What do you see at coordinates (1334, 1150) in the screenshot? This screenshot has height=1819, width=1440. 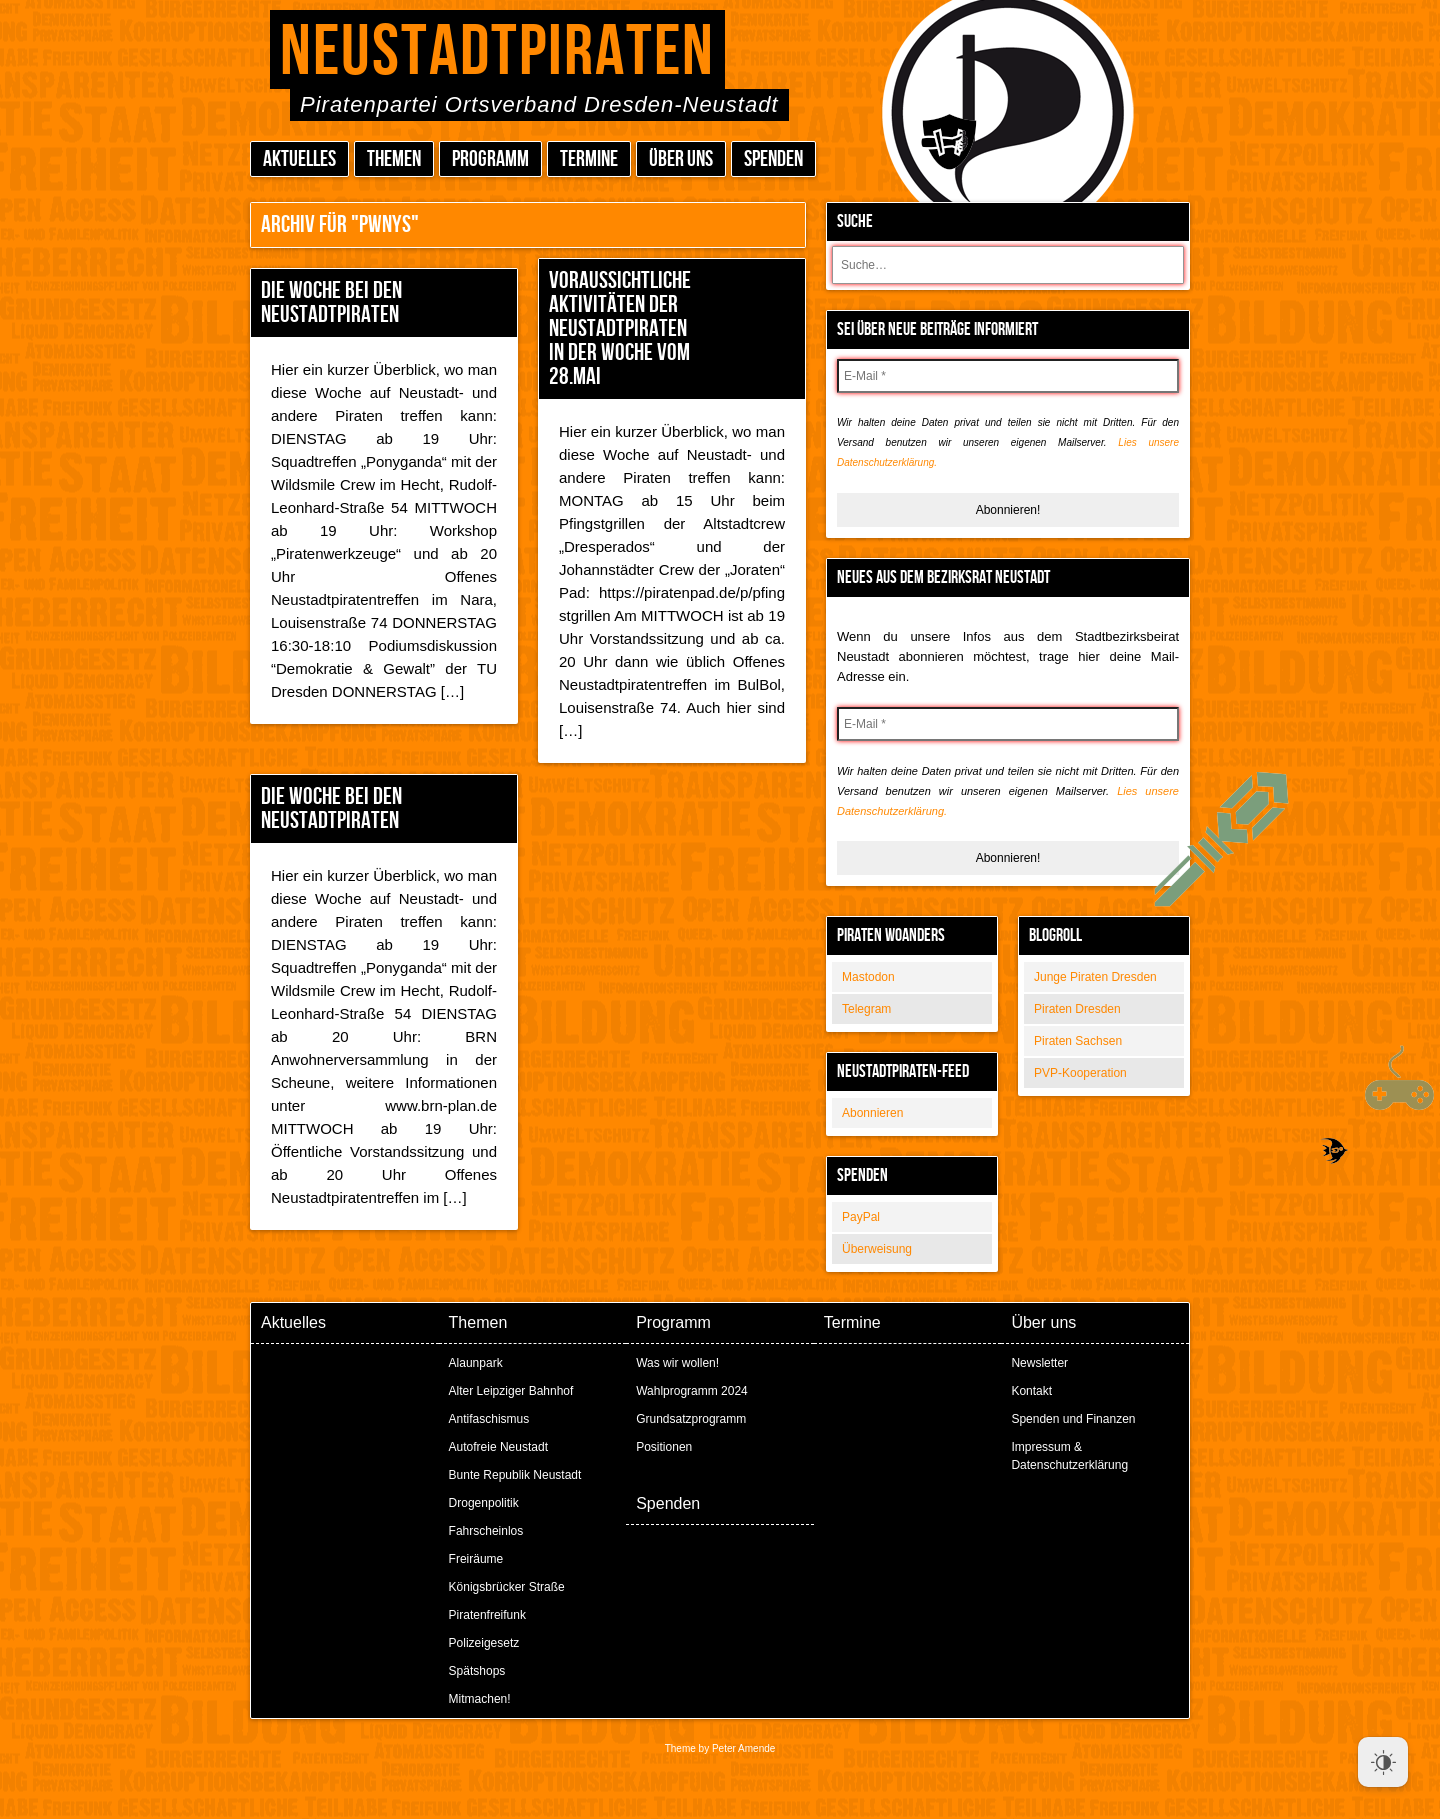 I see `tropical fish icon for aquarium or marine-themed games` at bounding box center [1334, 1150].